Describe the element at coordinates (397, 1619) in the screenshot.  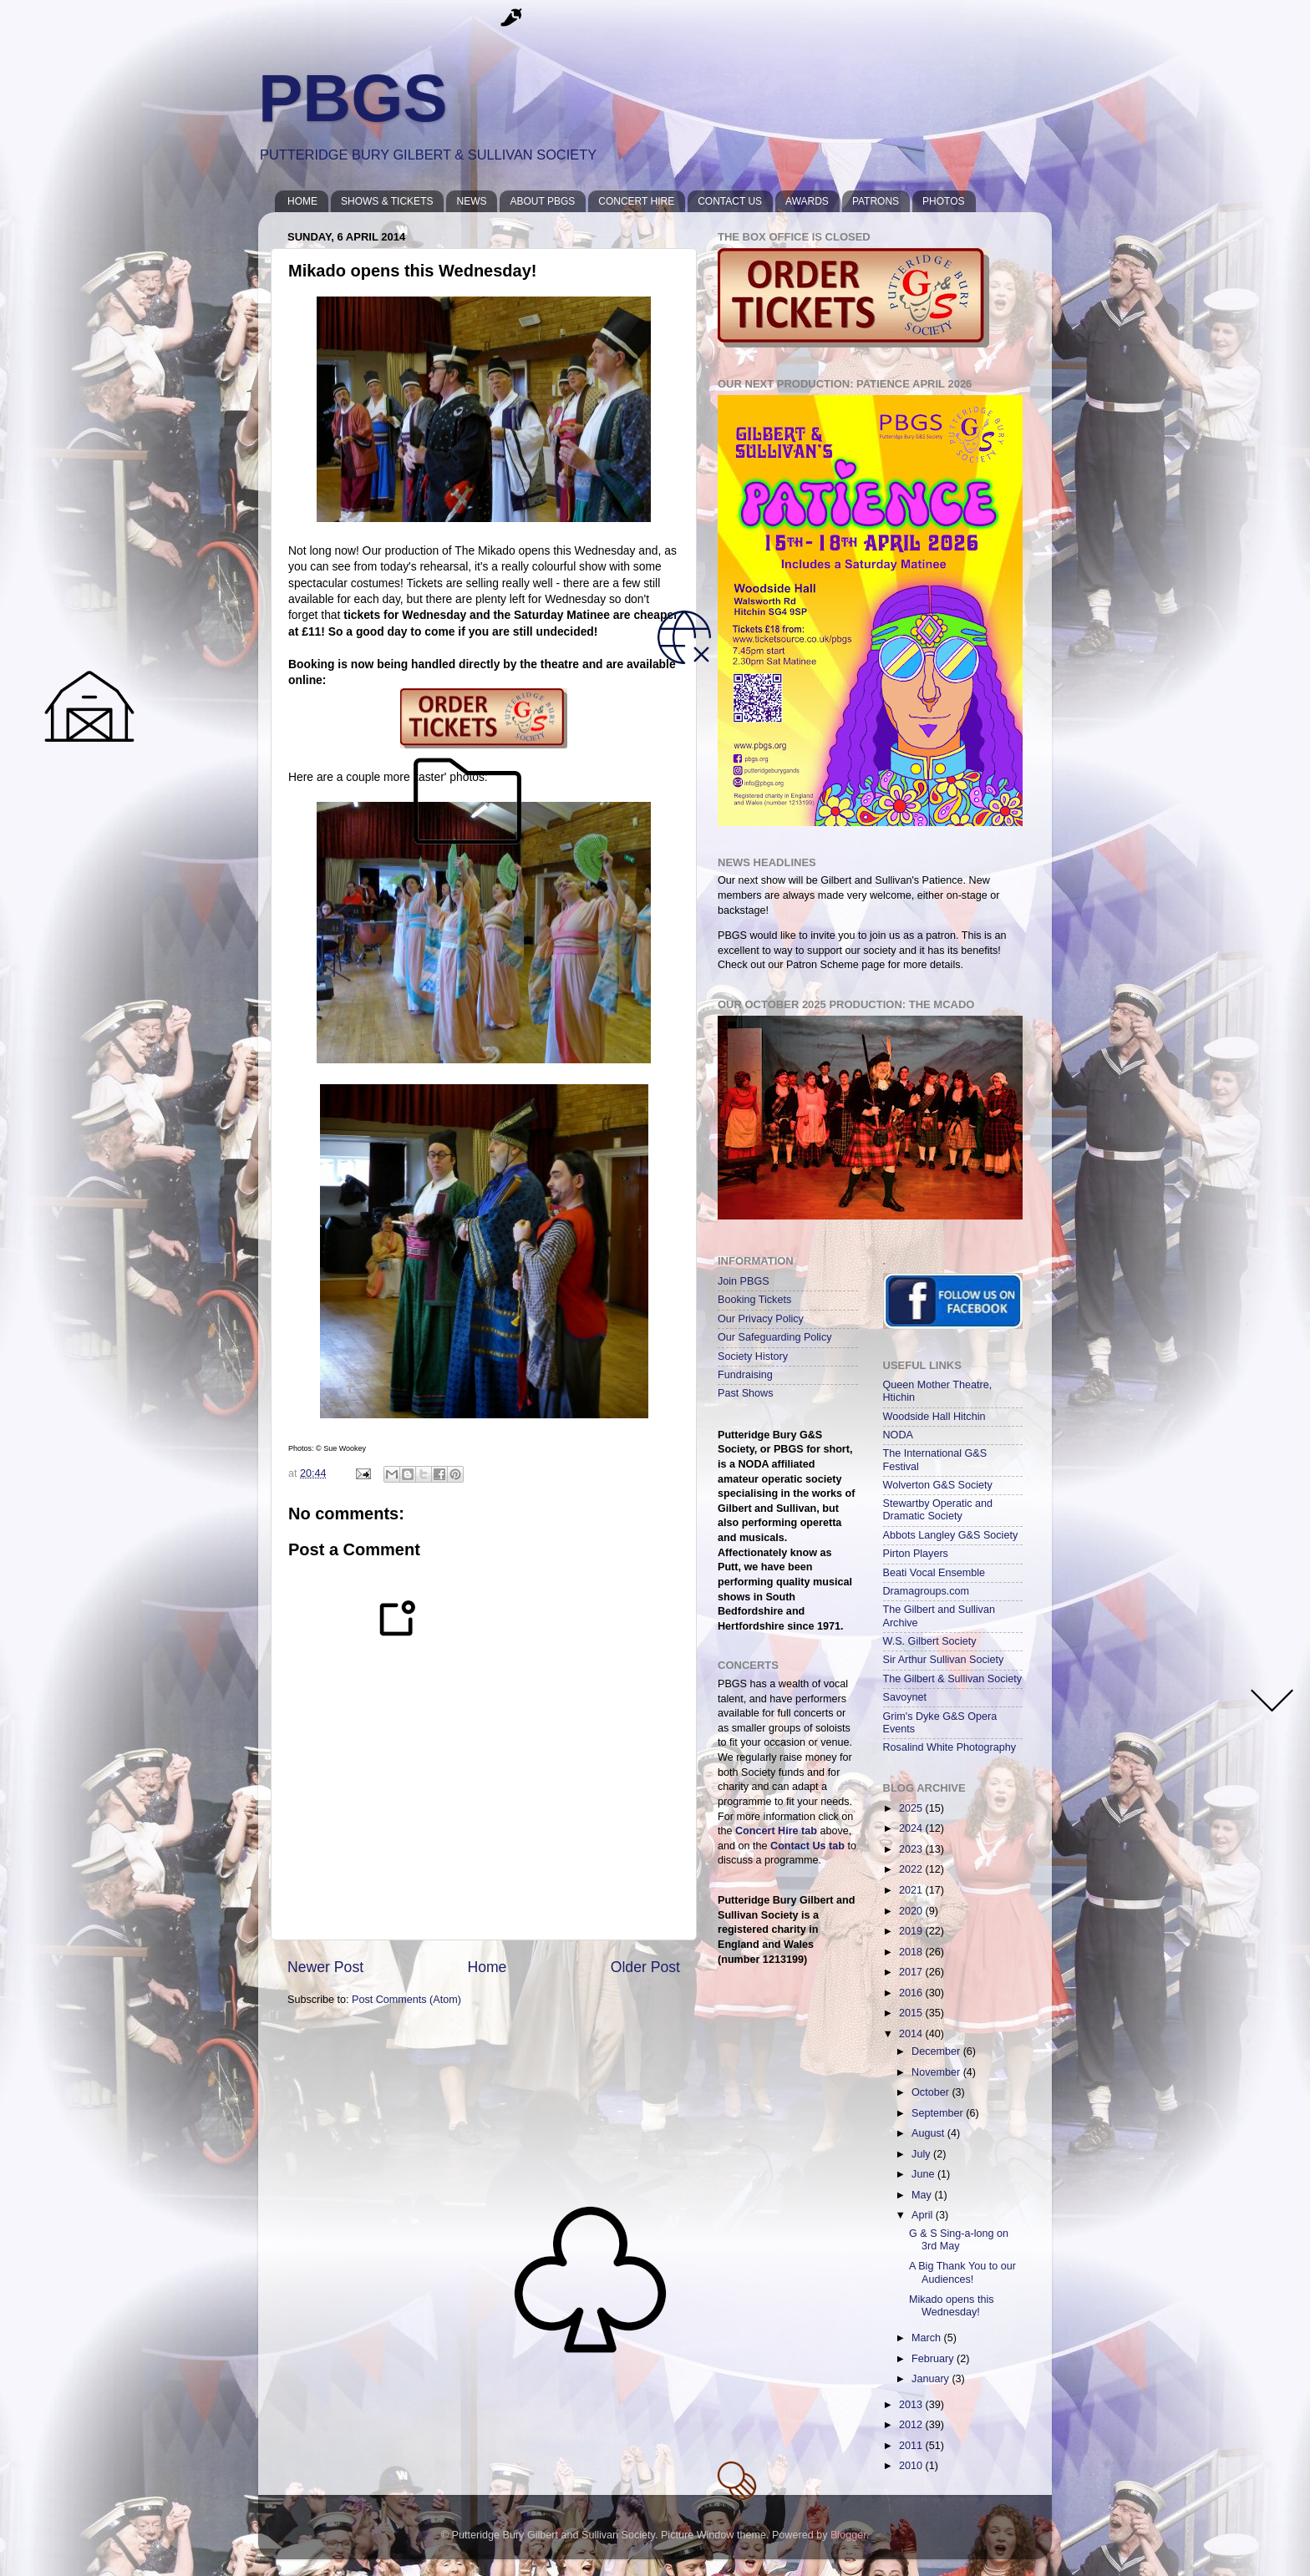
I see `view notifications` at that location.